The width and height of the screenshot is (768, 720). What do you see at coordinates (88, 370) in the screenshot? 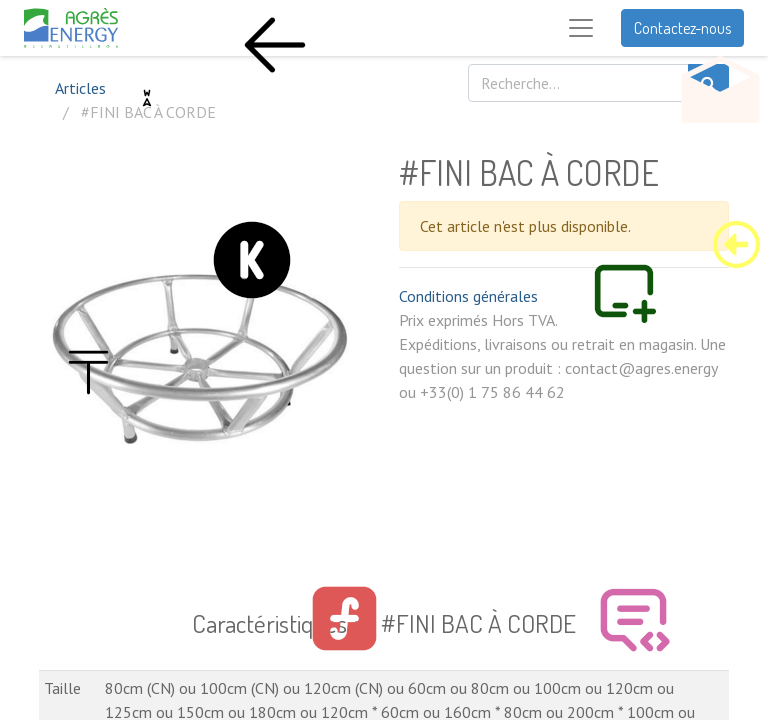
I see `indicates kazakhstani tenge currency` at bounding box center [88, 370].